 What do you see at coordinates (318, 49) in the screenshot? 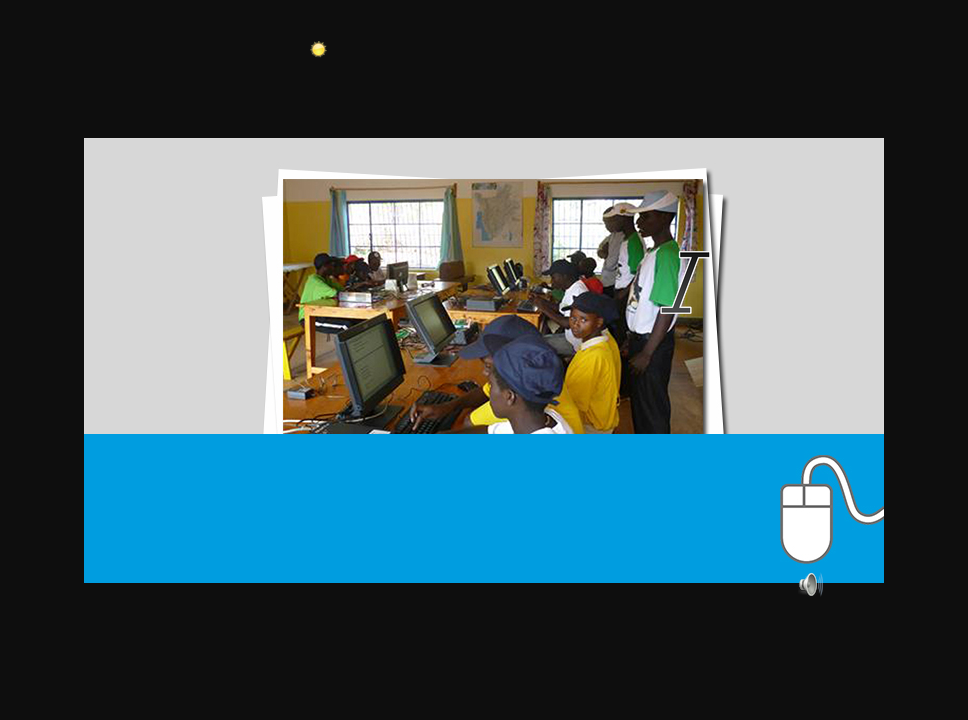
I see `indicates clear, sunny weather conditions` at bounding box center [318, 49].